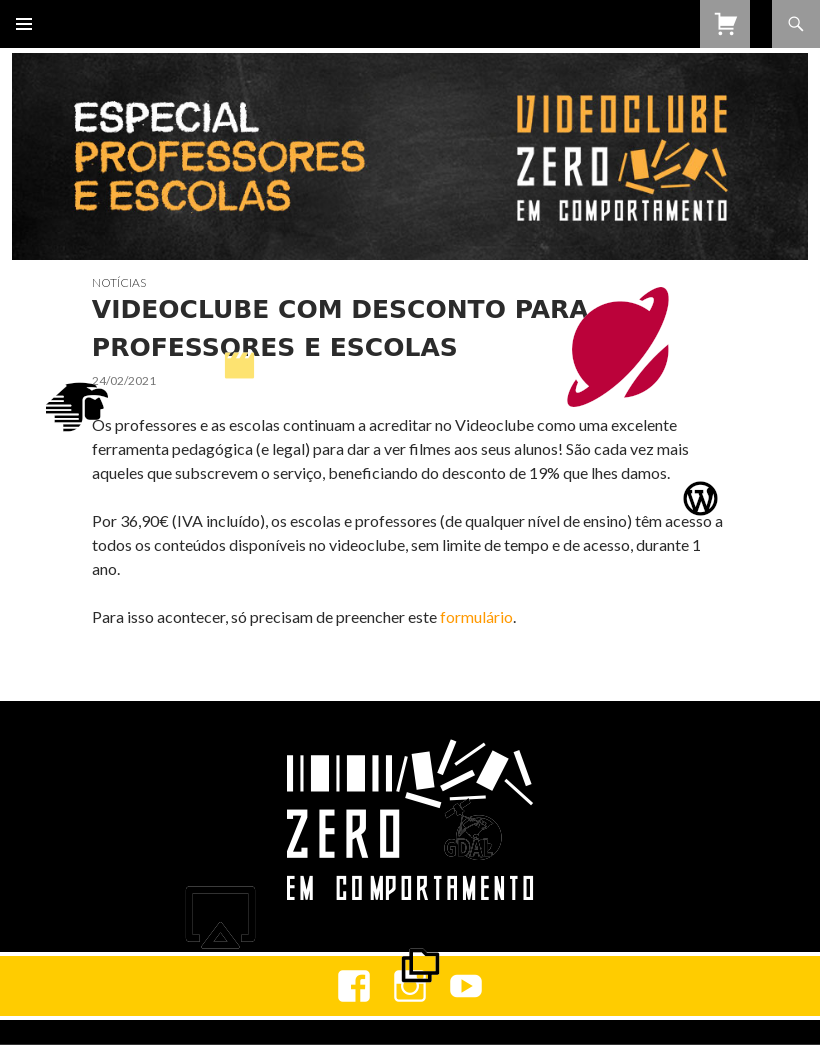  Describe the element at coordinates (239, 365) in the screenshot. I see `access video or movie content` at that location.